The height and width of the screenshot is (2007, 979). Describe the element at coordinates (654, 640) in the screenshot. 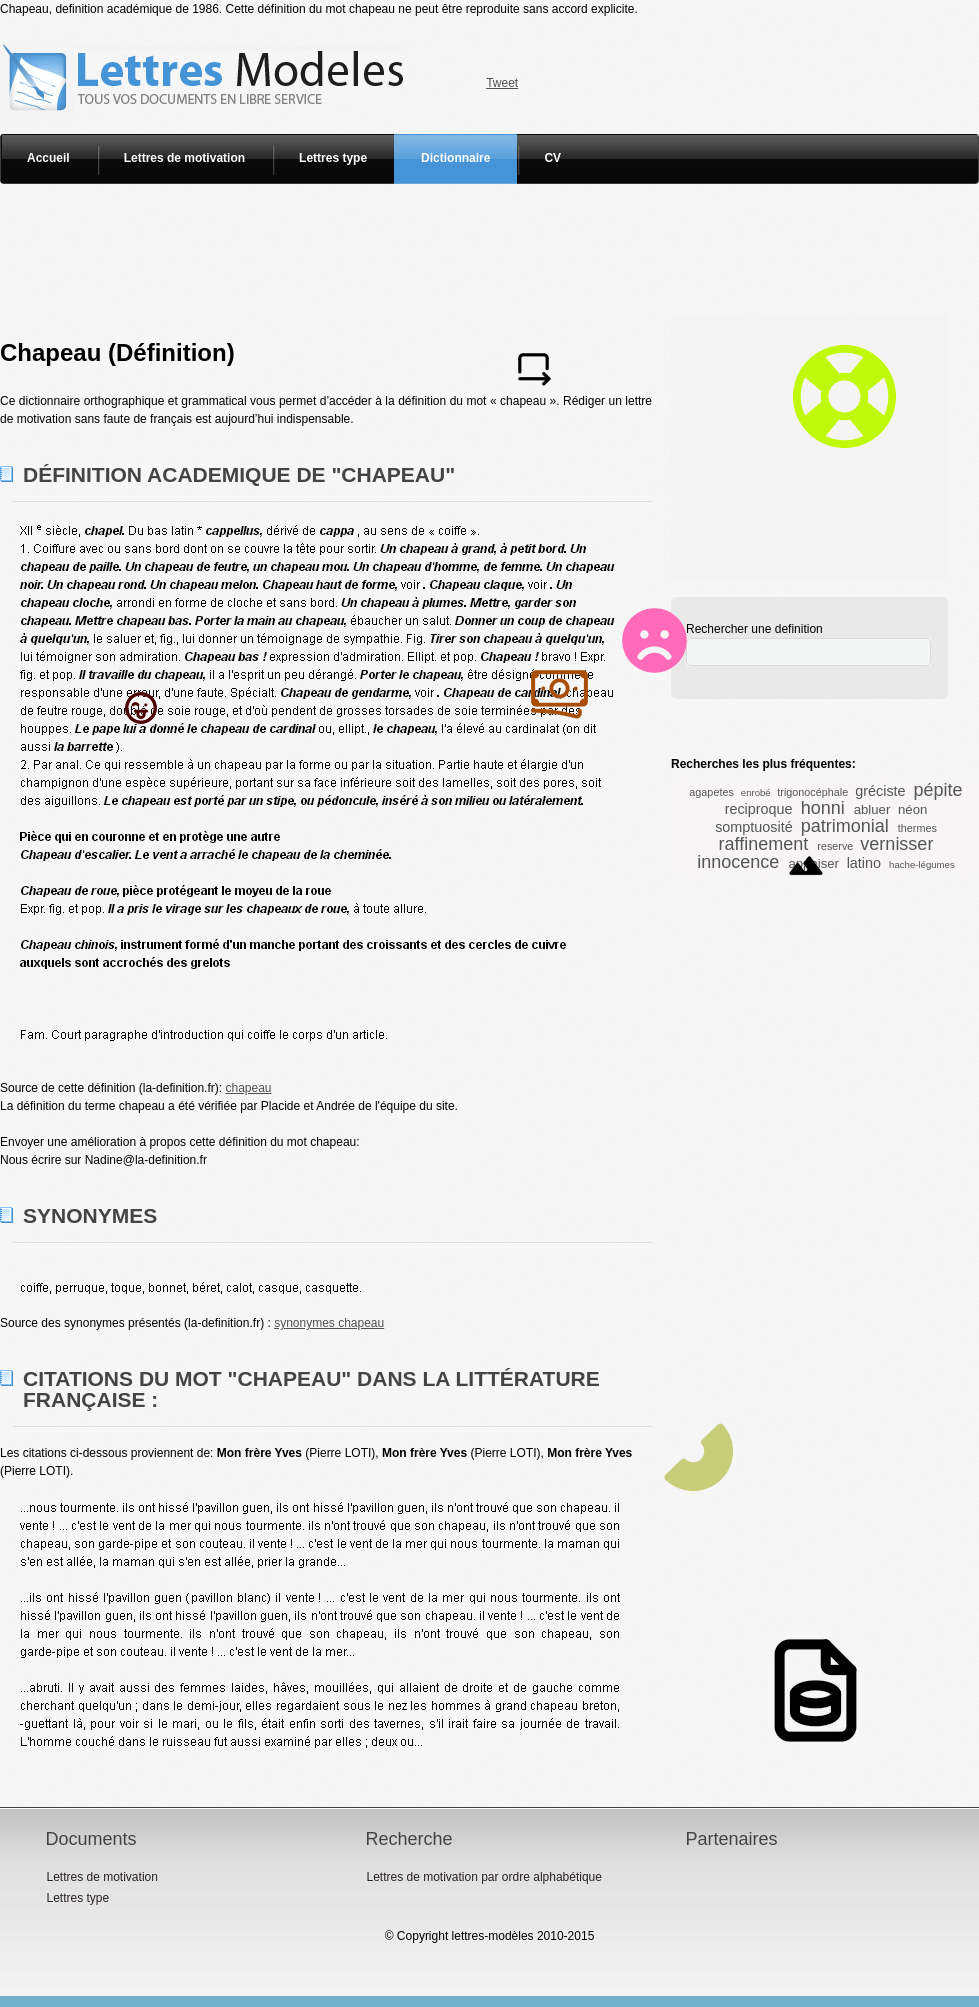

I see `submit negative feedback or rating` at that location.